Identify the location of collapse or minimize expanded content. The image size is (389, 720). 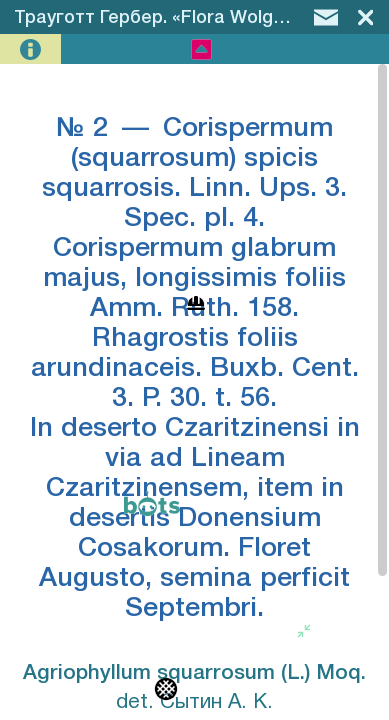
(304, 631).